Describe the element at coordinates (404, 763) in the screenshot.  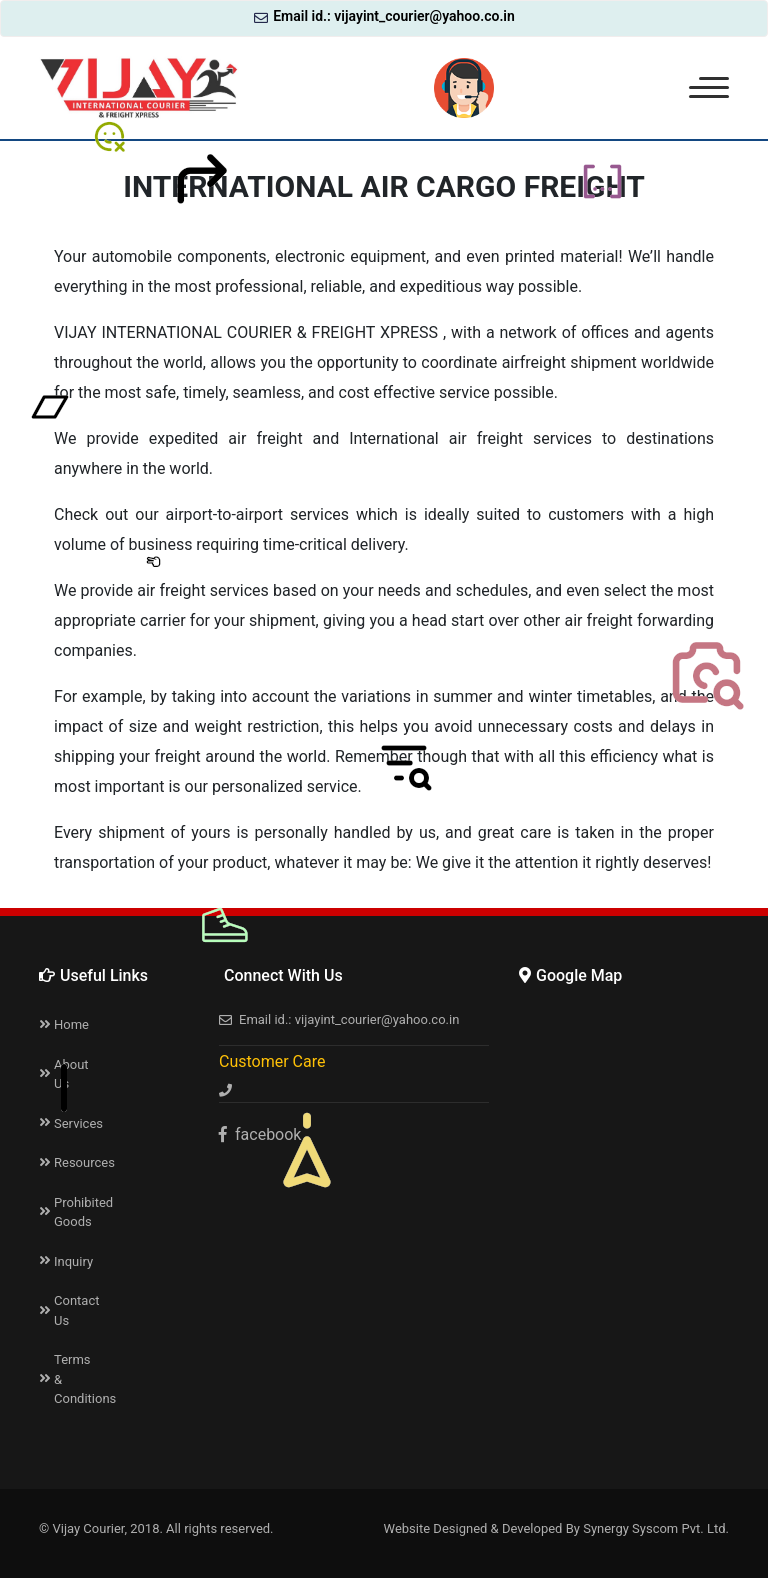
I see `search within filtered results` at that location.